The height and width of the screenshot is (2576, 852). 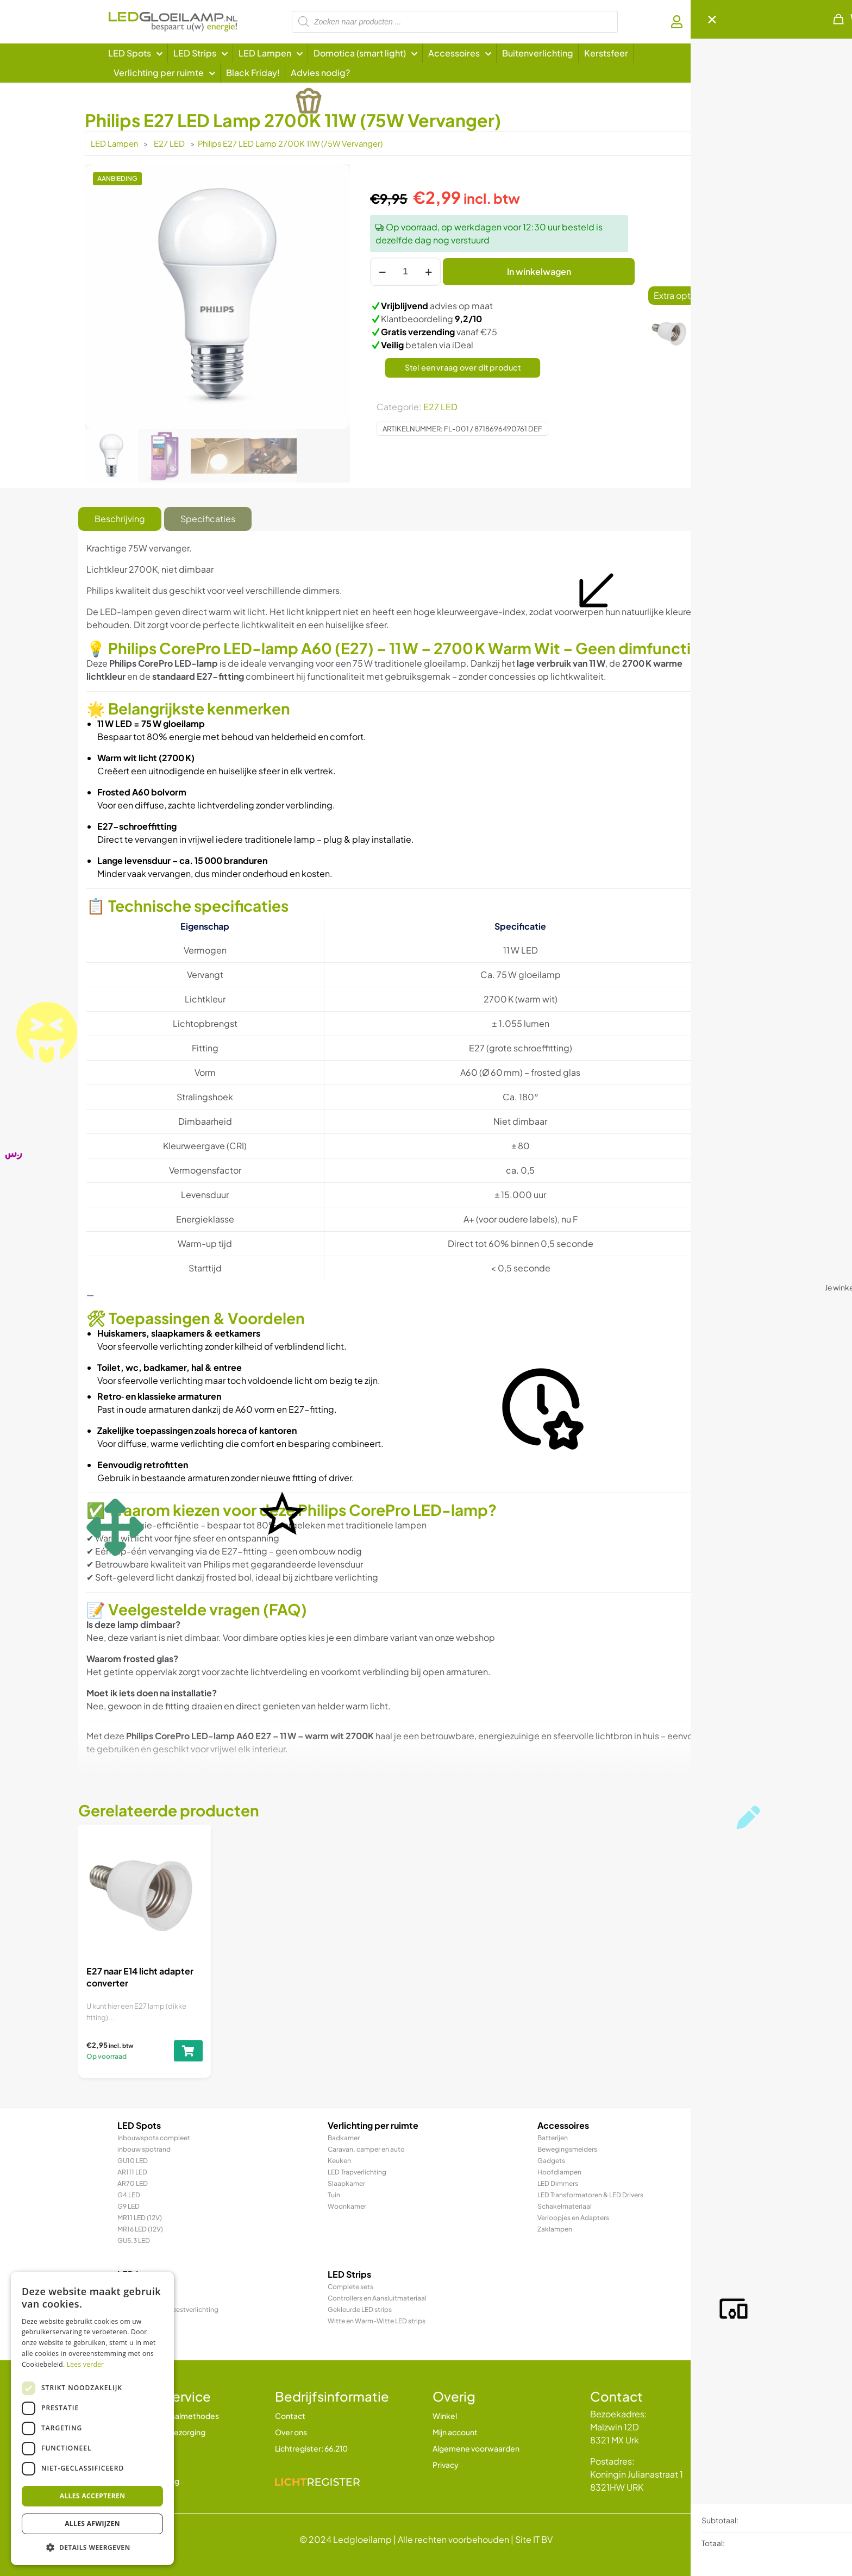 I want to click on indicates price or amount in Saudi riyals, so click(x=13, y=1155).